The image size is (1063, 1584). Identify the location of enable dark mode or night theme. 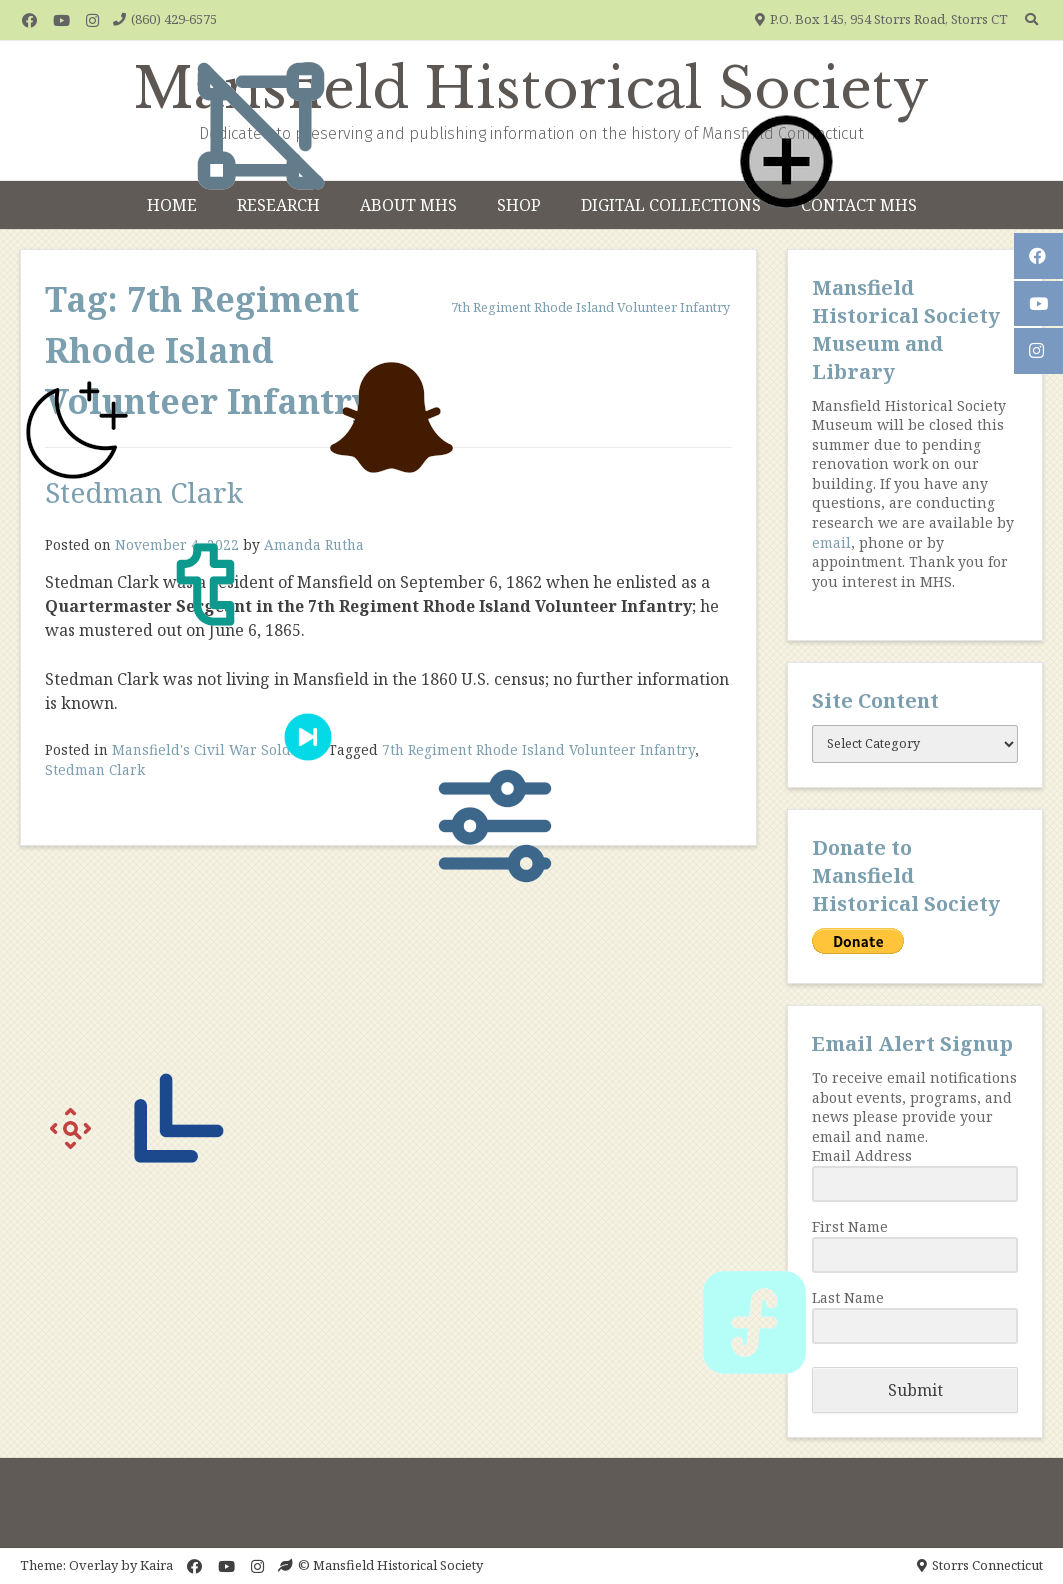
(73, 432).